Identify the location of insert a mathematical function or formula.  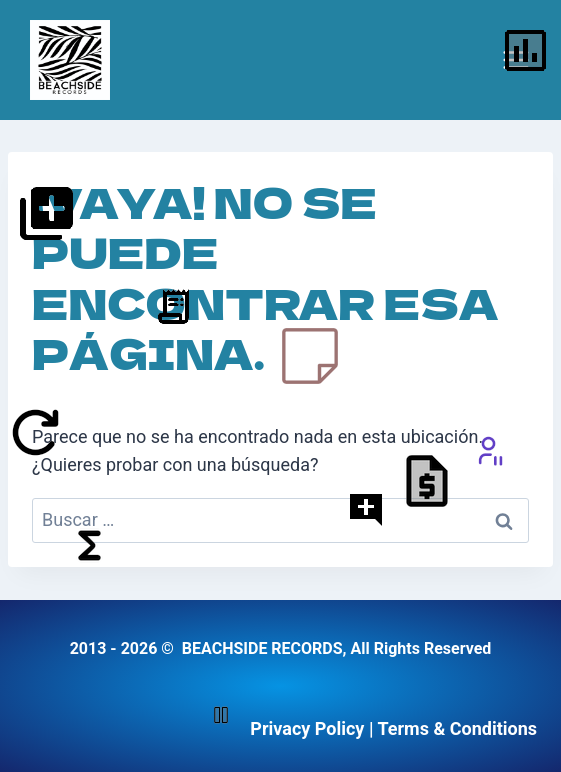
(89, 545).